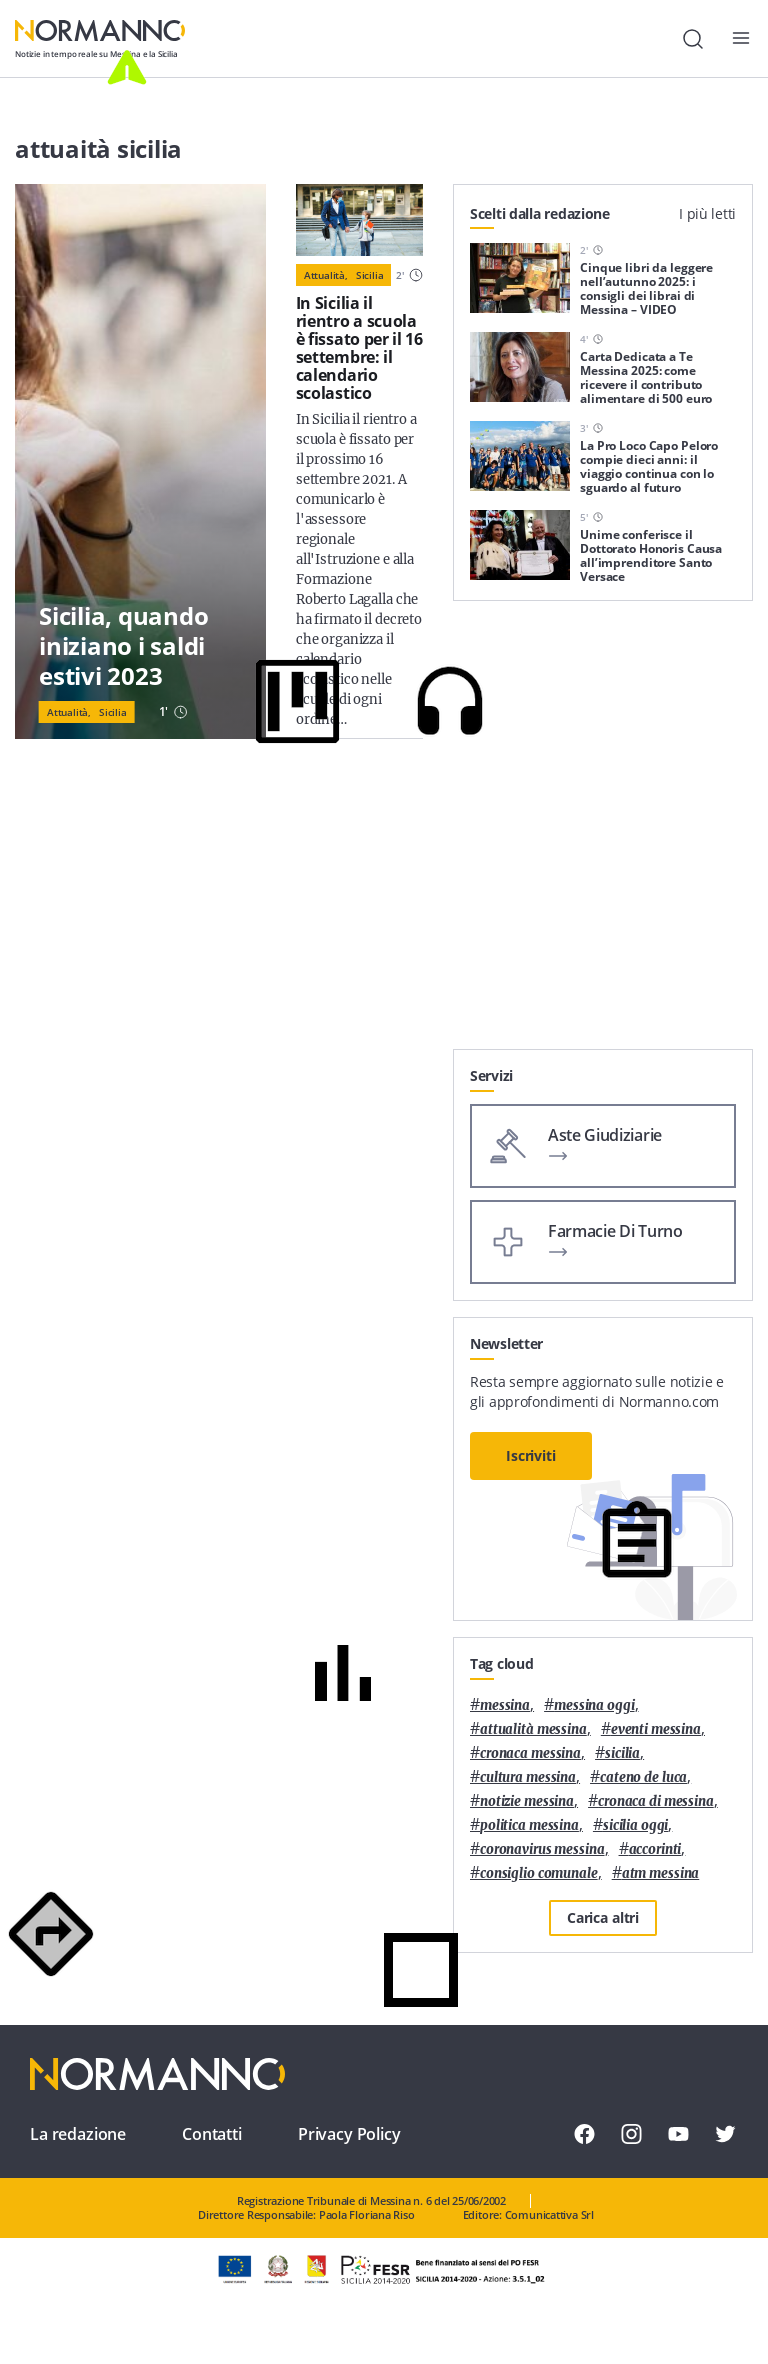  What do you see at coordinates (450, 706) in the screenshot?
I see `access audio or voice support` at bounding box center [450, 706].